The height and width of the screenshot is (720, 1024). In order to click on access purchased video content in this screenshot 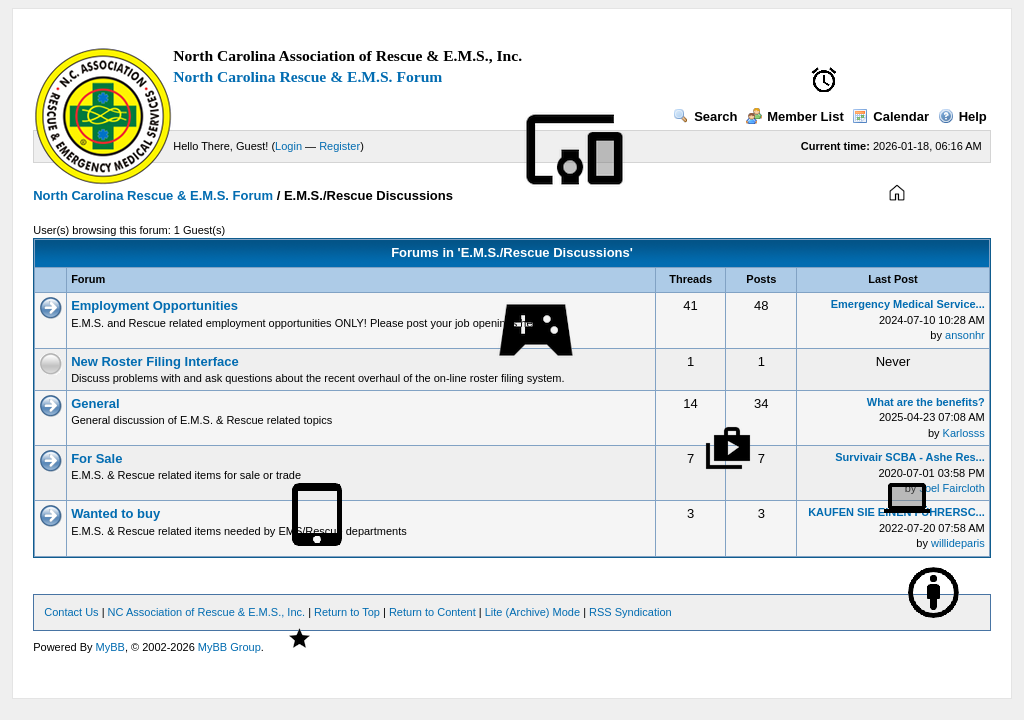, I will do `click(728, 449)`.